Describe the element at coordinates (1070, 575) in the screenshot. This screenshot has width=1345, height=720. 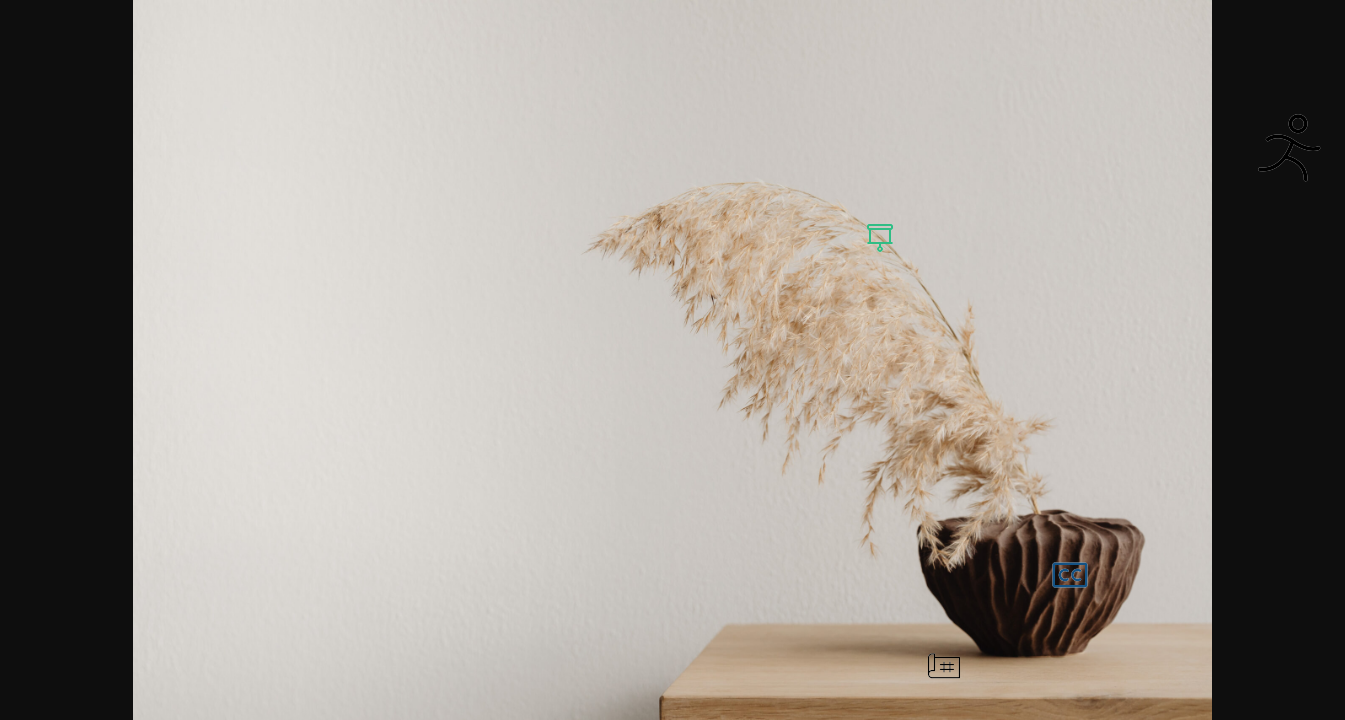
I see `enable closed captions for video content` at that location.